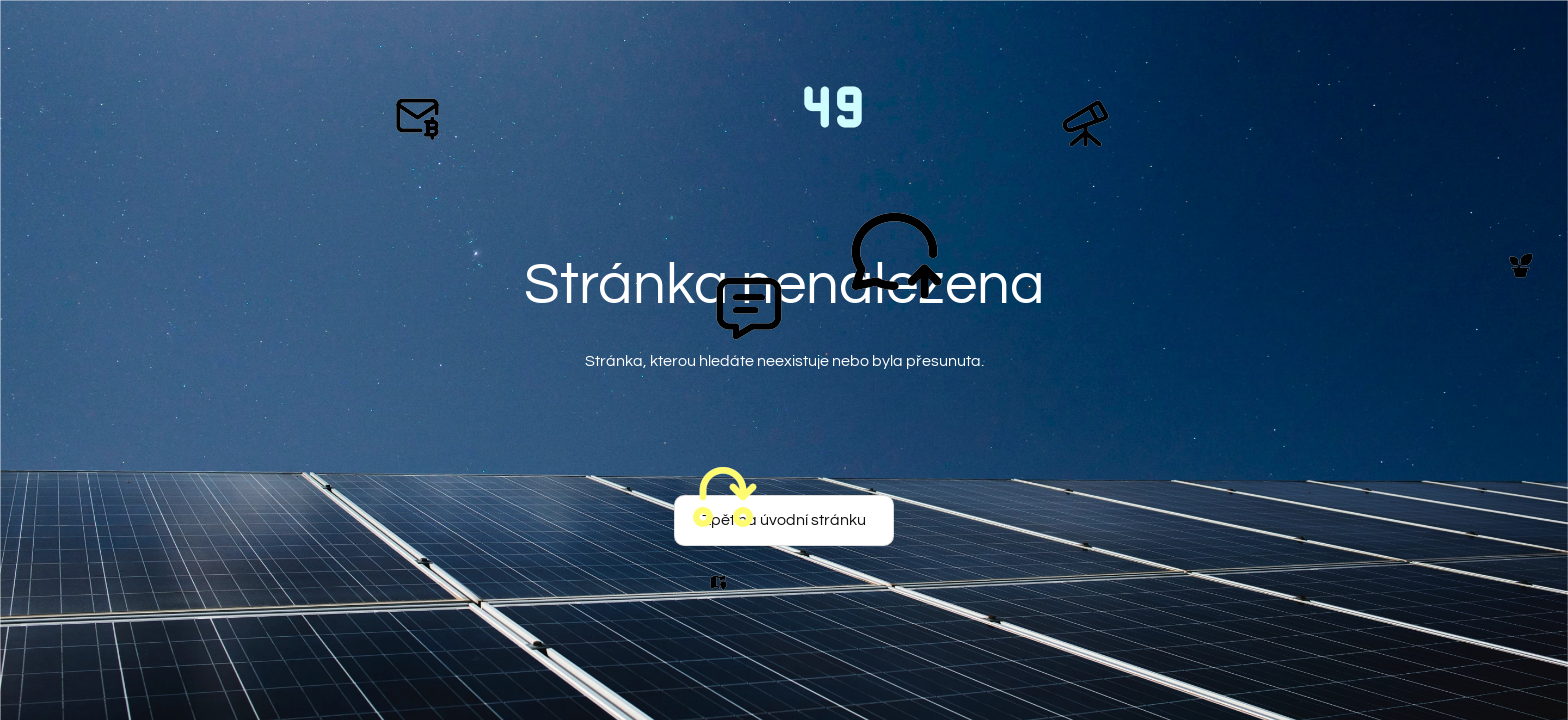 The image size is (1568, 720). What do you see at coordinates (723, 497) in the screenshot?
I see `change or update status between states` at bounding box center [723, 497].